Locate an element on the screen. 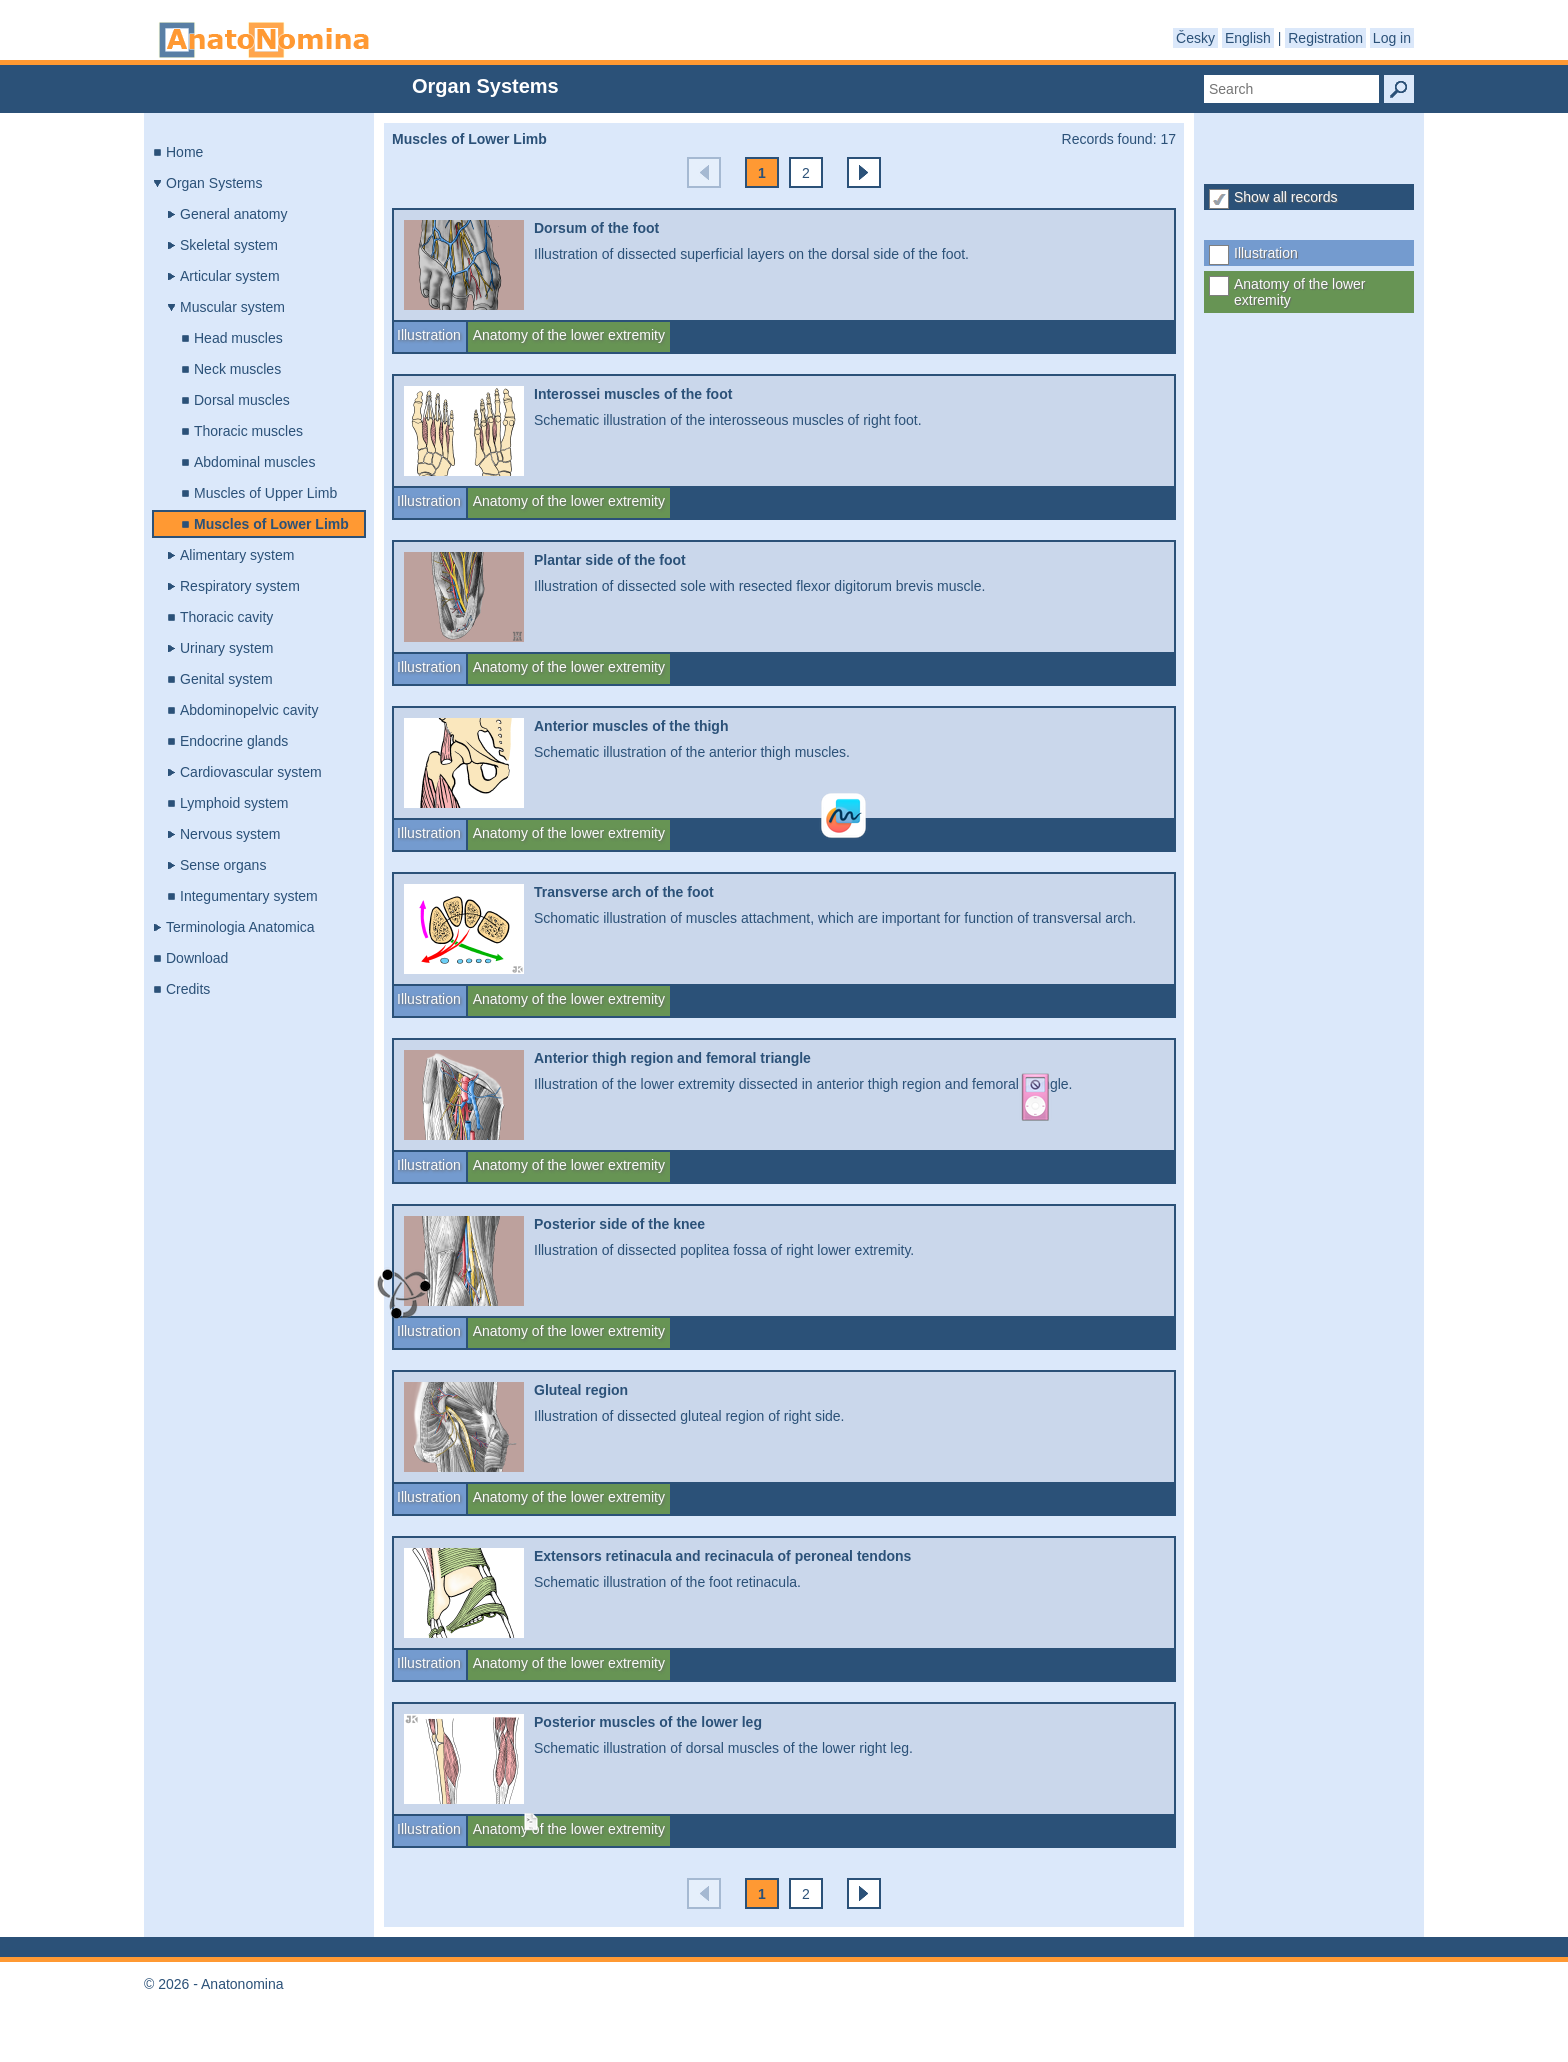  a tcl script file is located at coordinates (531, 1822).